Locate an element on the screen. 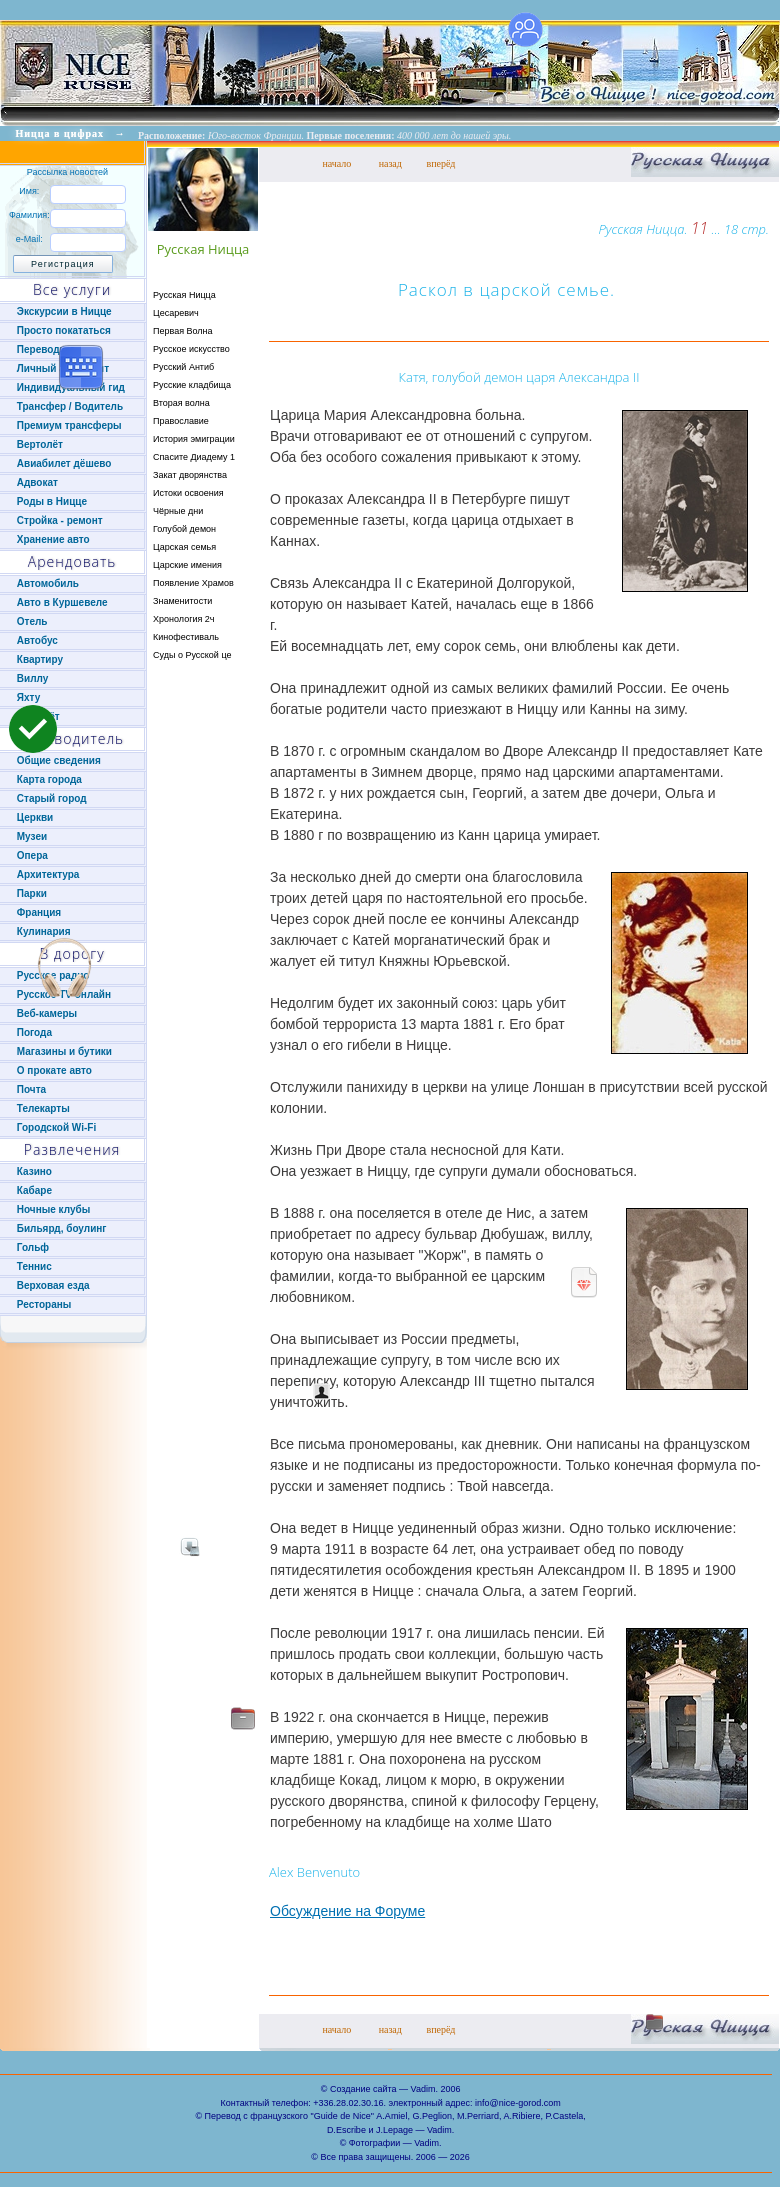 This screenshot has width=780, height=2187. indicates shared or collaborative content is located at coordinates (525, 29).